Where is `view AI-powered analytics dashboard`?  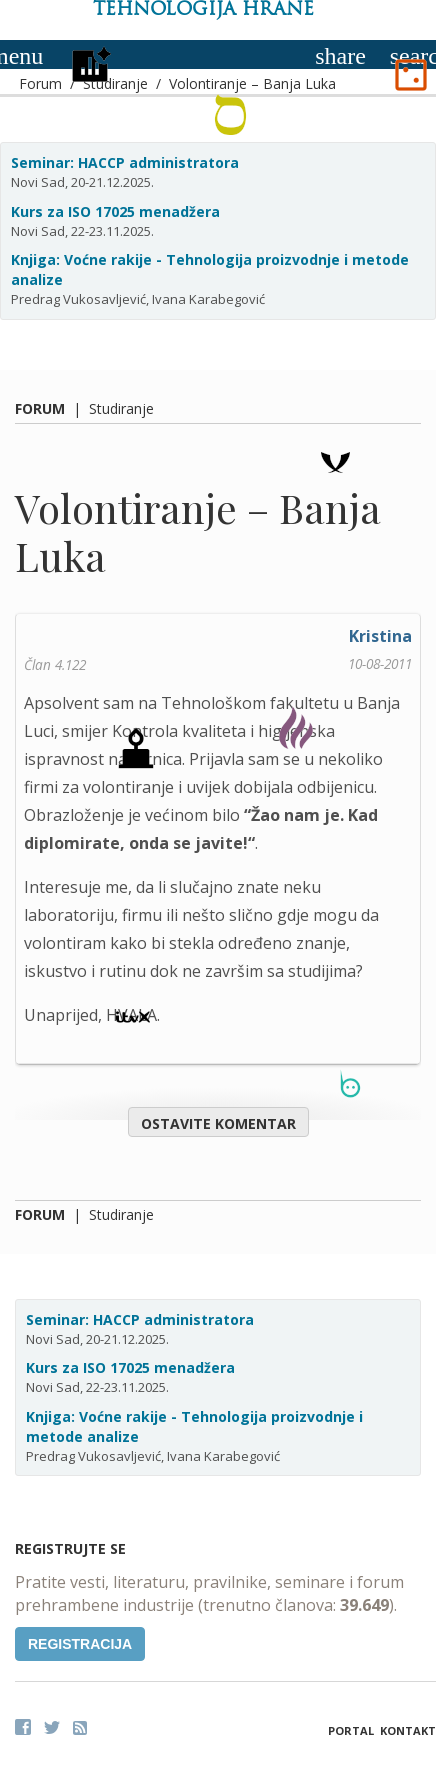
view AI-powered analytics dashboard is located at coordinates (90, 66).